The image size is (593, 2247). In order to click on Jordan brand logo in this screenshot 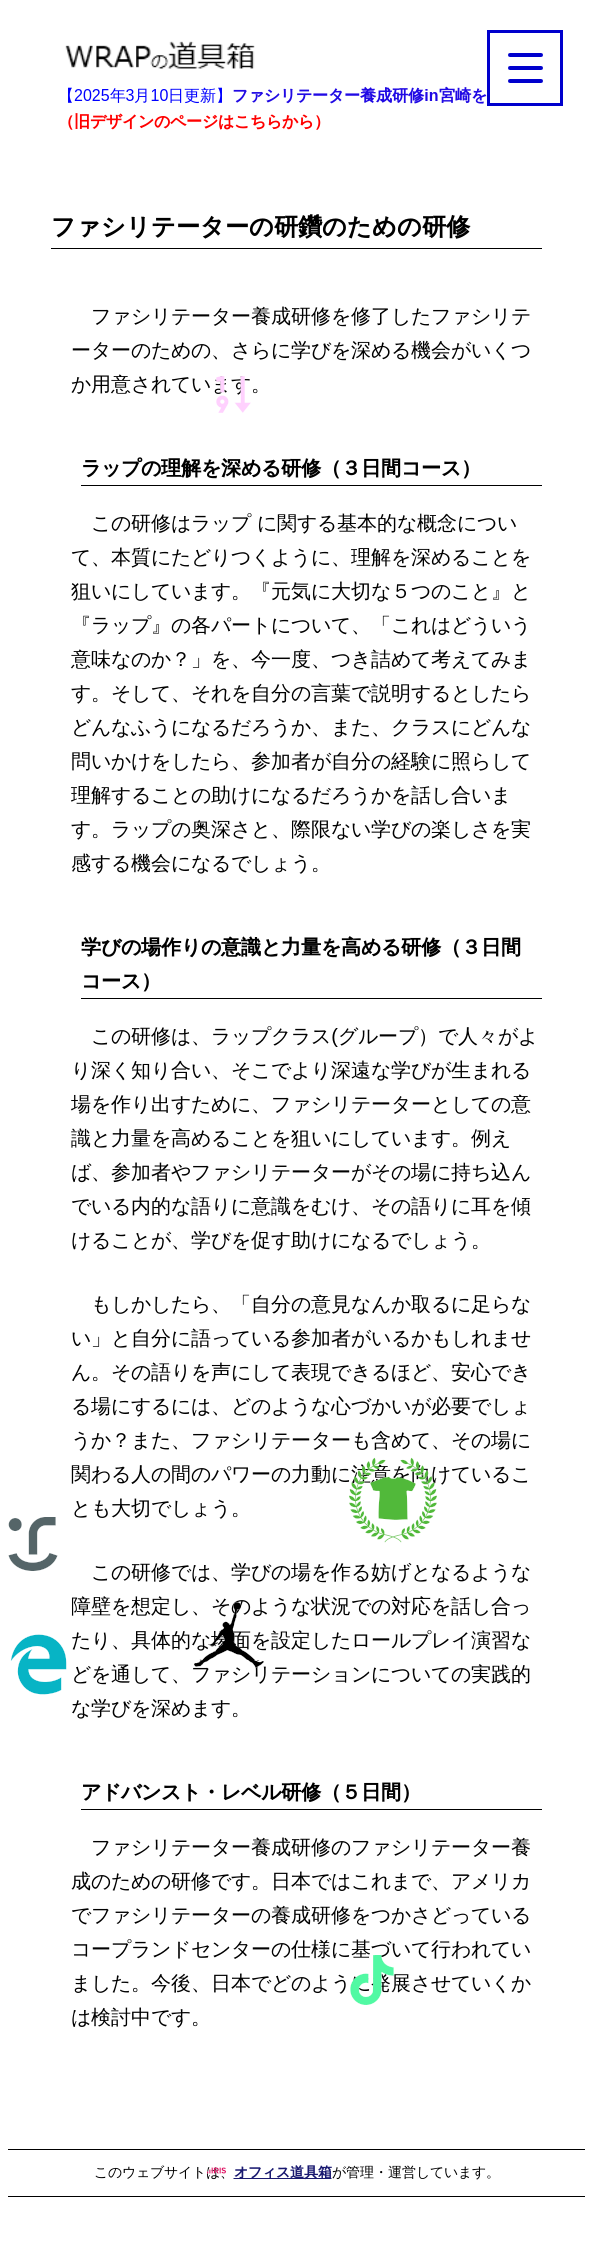, I will do `click(229, 1635)`.